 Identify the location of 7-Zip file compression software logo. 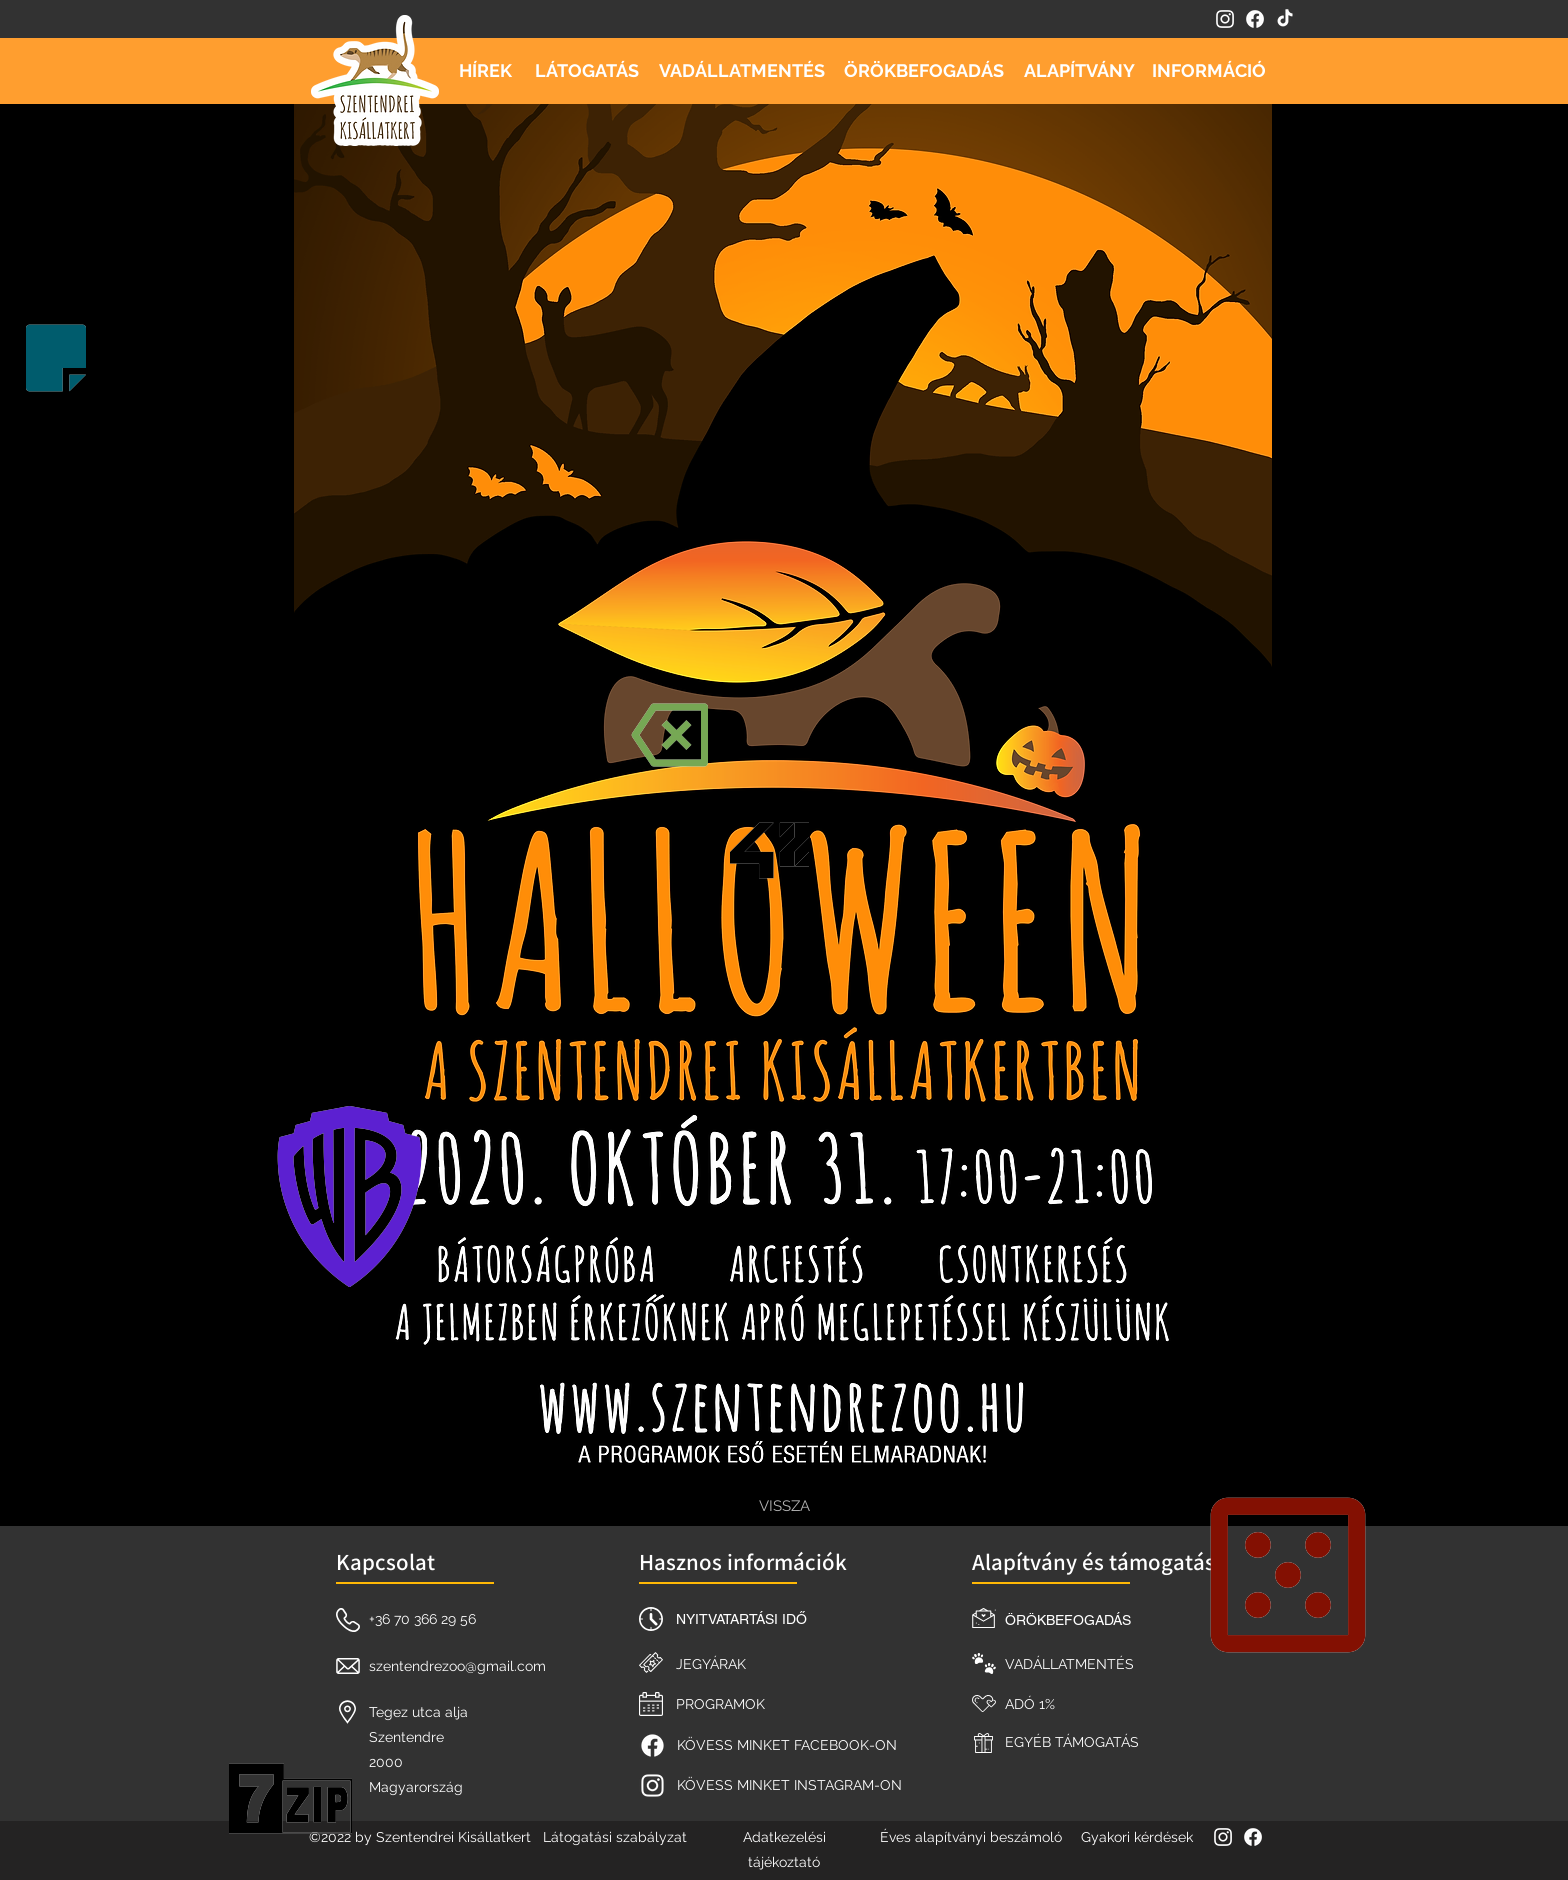
(290, 1798).